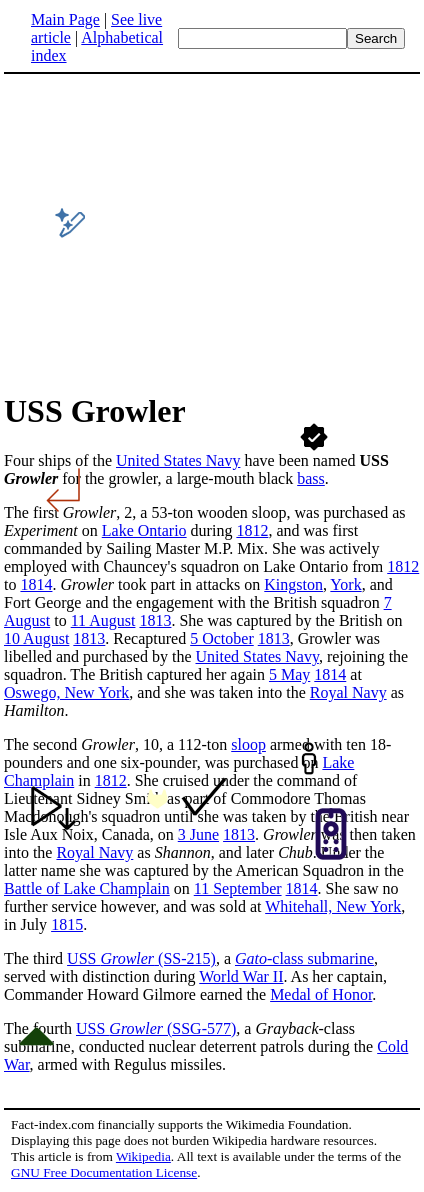  What do you see at coordinates (157, 798) in the screenshot?
I see `open gitlab repository` at bounding box center [157, 798].